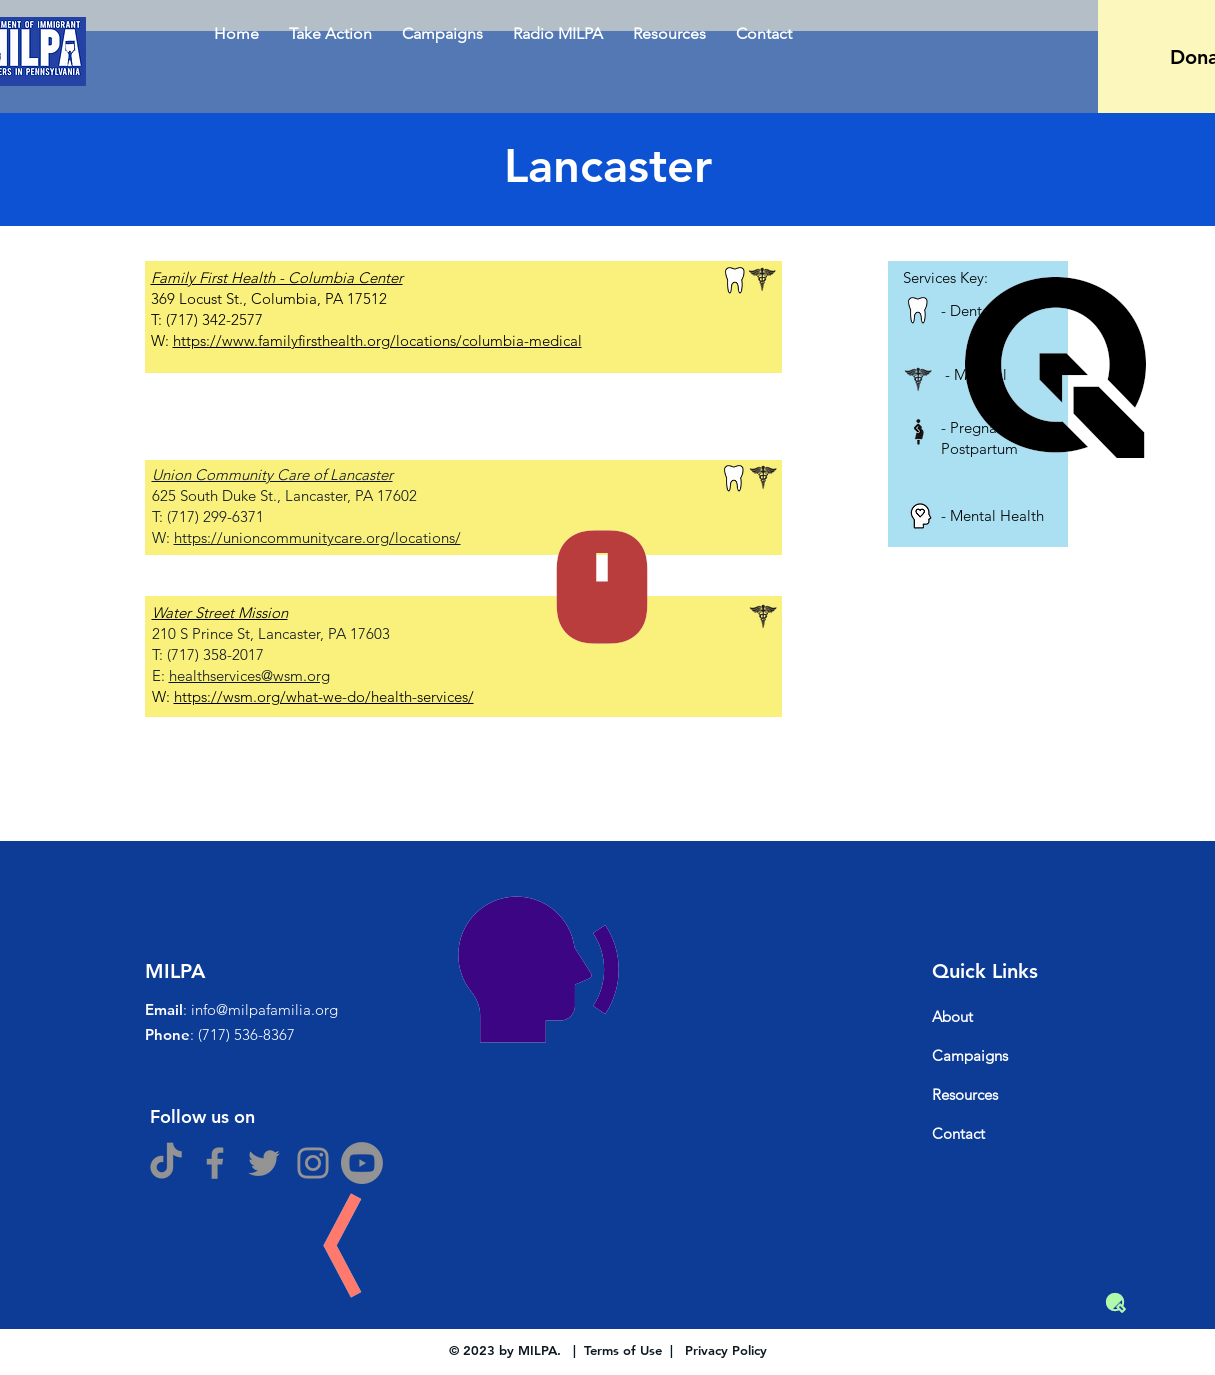 The image size is (1215, 1375). What do you see at coordinates (344, 1245) in the screenshot?
I see `go back to the previous screen` at bounding box center [344, 1245].